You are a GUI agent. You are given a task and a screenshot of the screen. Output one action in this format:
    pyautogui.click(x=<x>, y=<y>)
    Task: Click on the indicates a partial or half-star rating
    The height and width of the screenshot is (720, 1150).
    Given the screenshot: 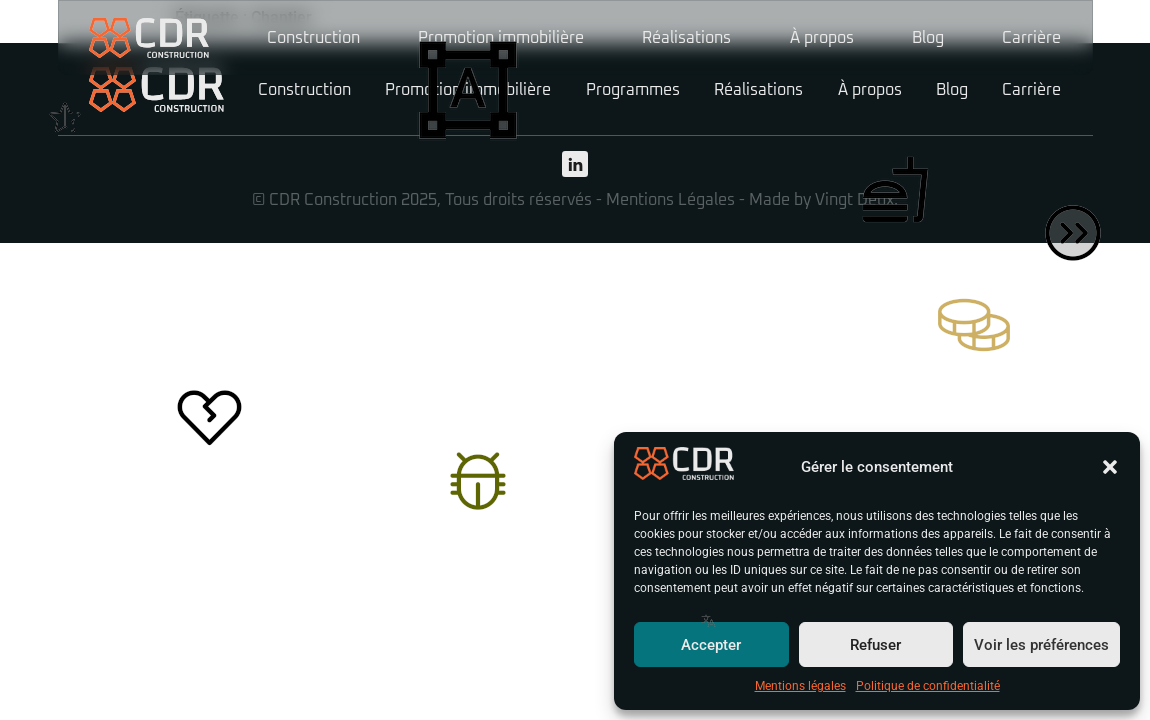 What is the action you would take?
    pyautogui.click(x=65, y=118)
    